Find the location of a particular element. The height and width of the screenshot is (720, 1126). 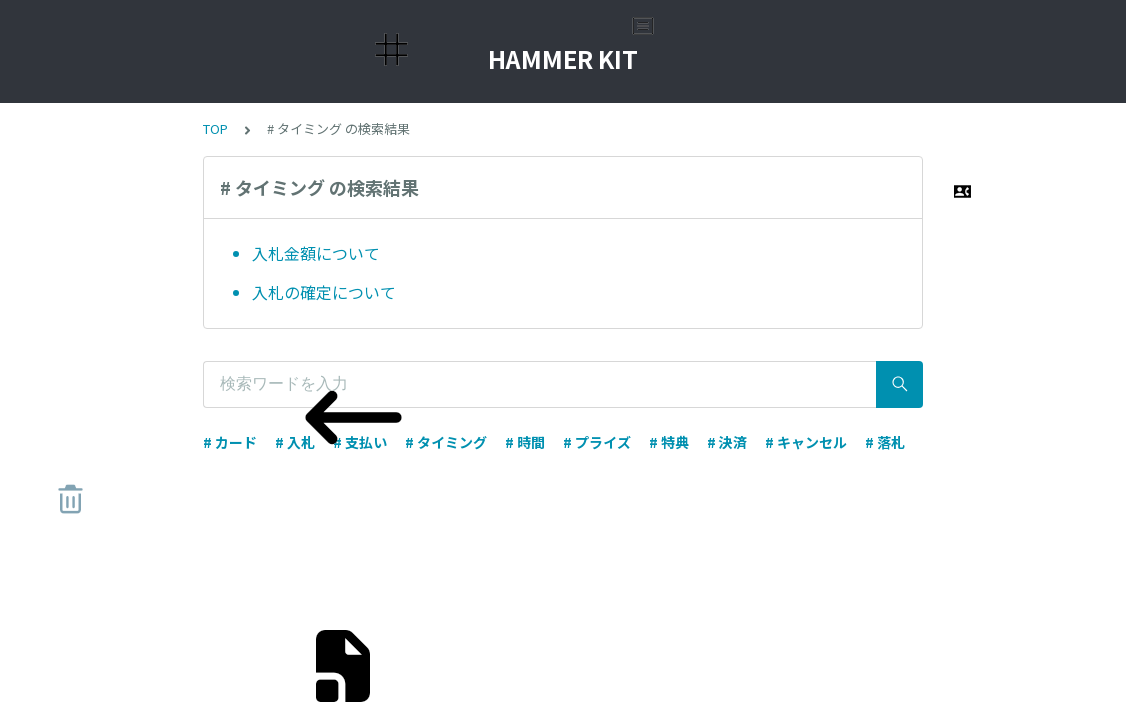

call a contact from your address book is located at coordinates (962, 191).